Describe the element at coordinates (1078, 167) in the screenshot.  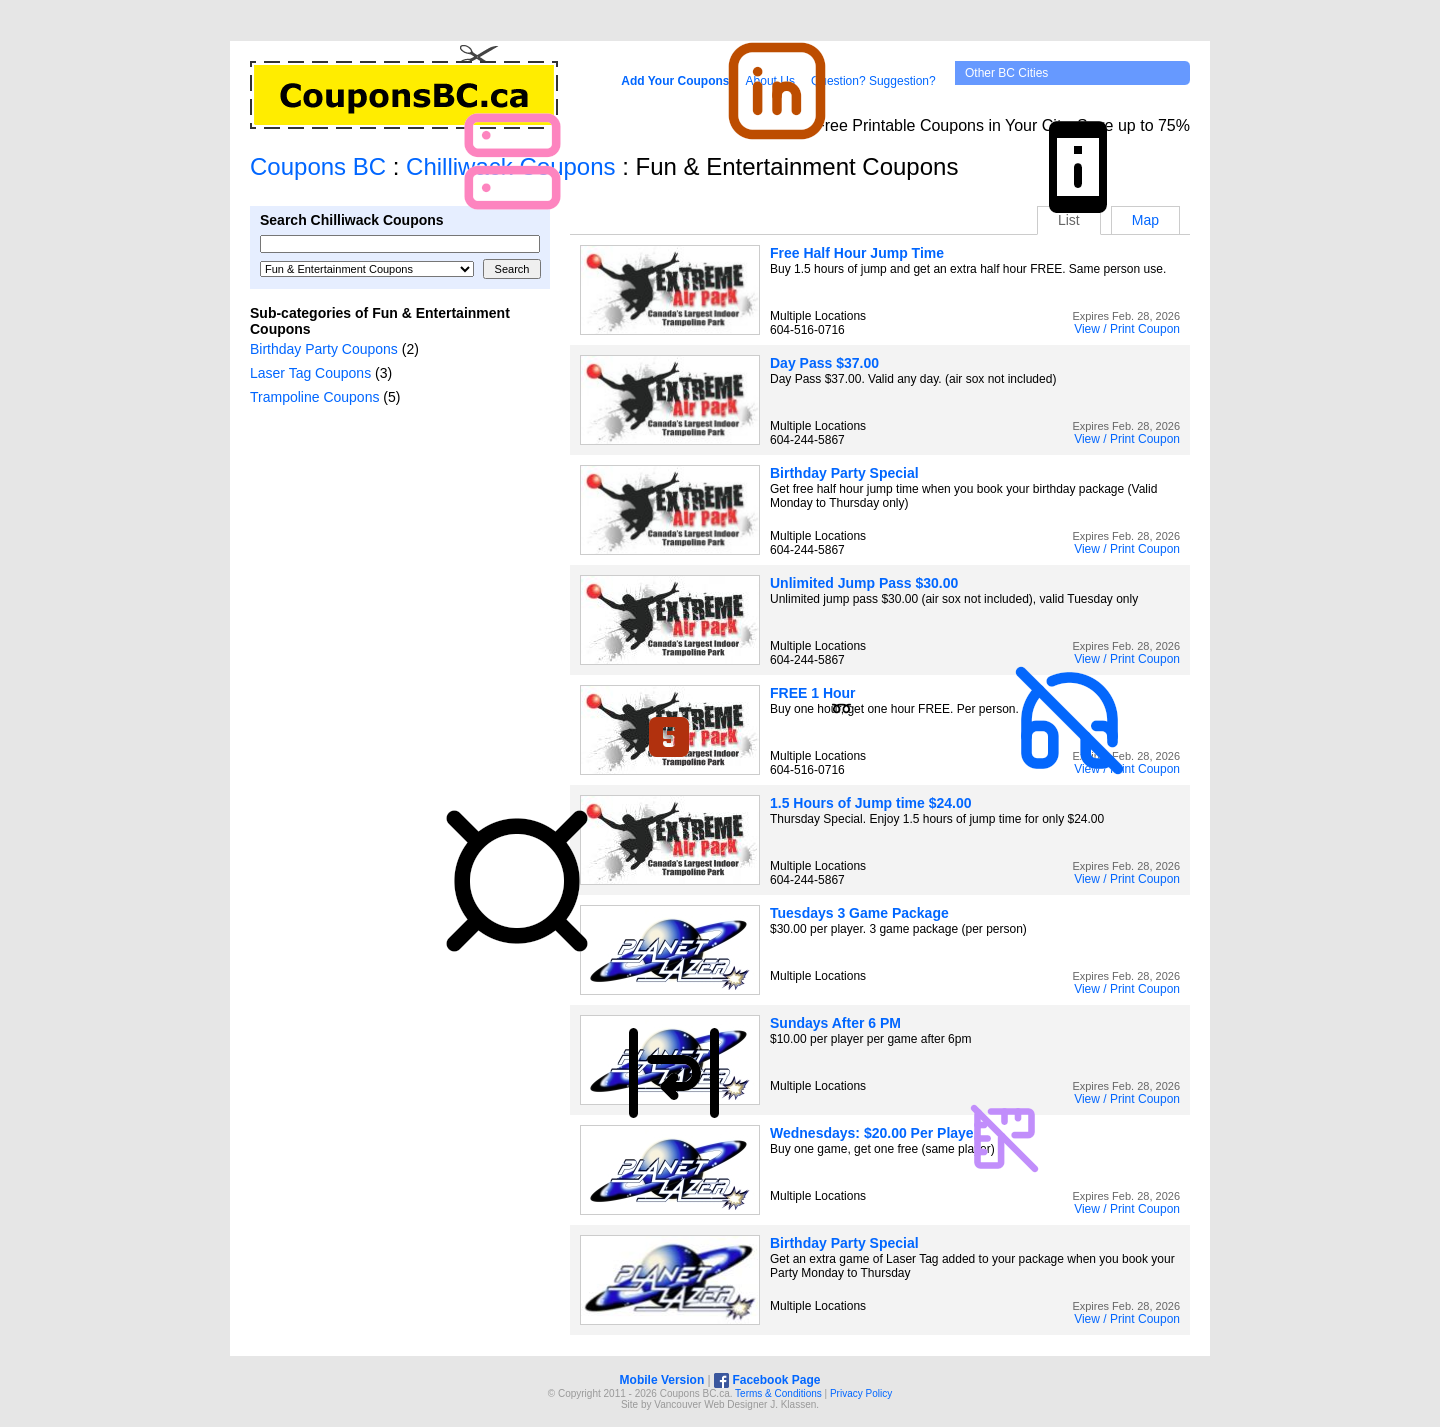
I see `view device information` at that location.